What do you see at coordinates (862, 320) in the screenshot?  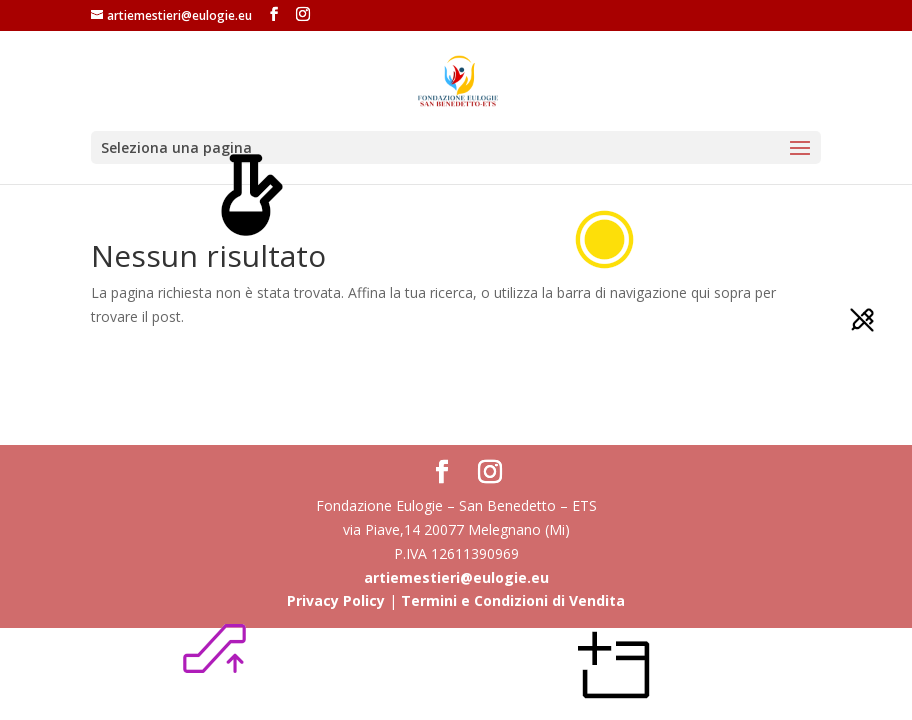 I see `editing disabled` at bounding box center [862, 320].